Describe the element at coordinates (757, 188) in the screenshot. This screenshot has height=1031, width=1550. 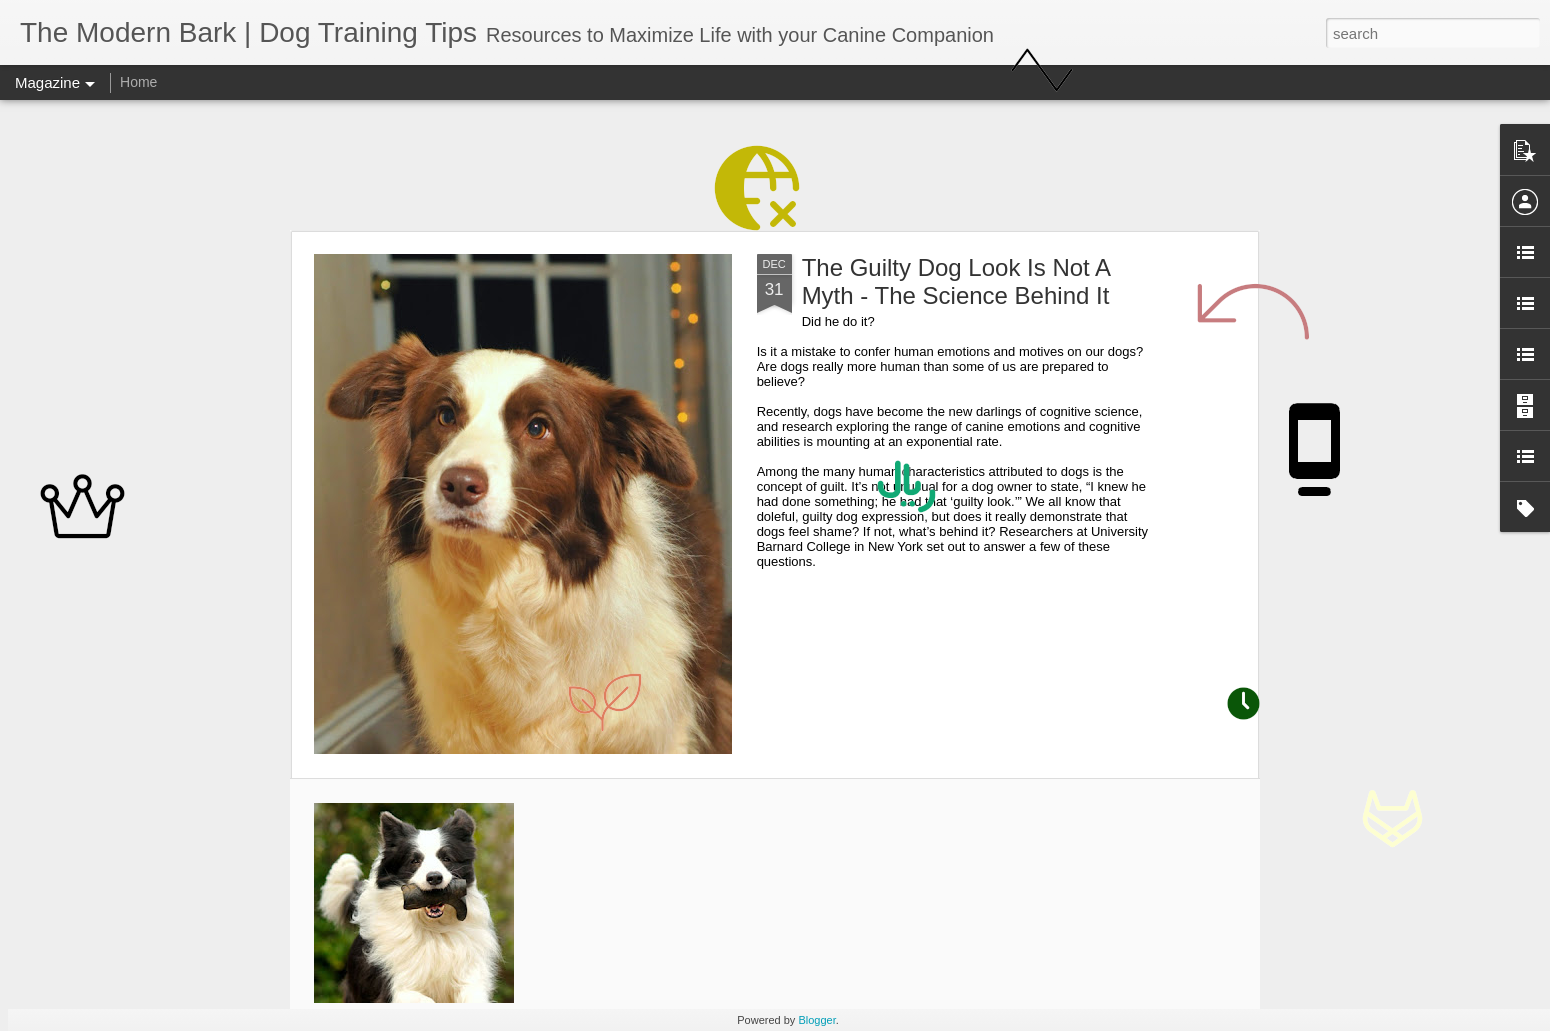
I see `no internet connection` at that location.